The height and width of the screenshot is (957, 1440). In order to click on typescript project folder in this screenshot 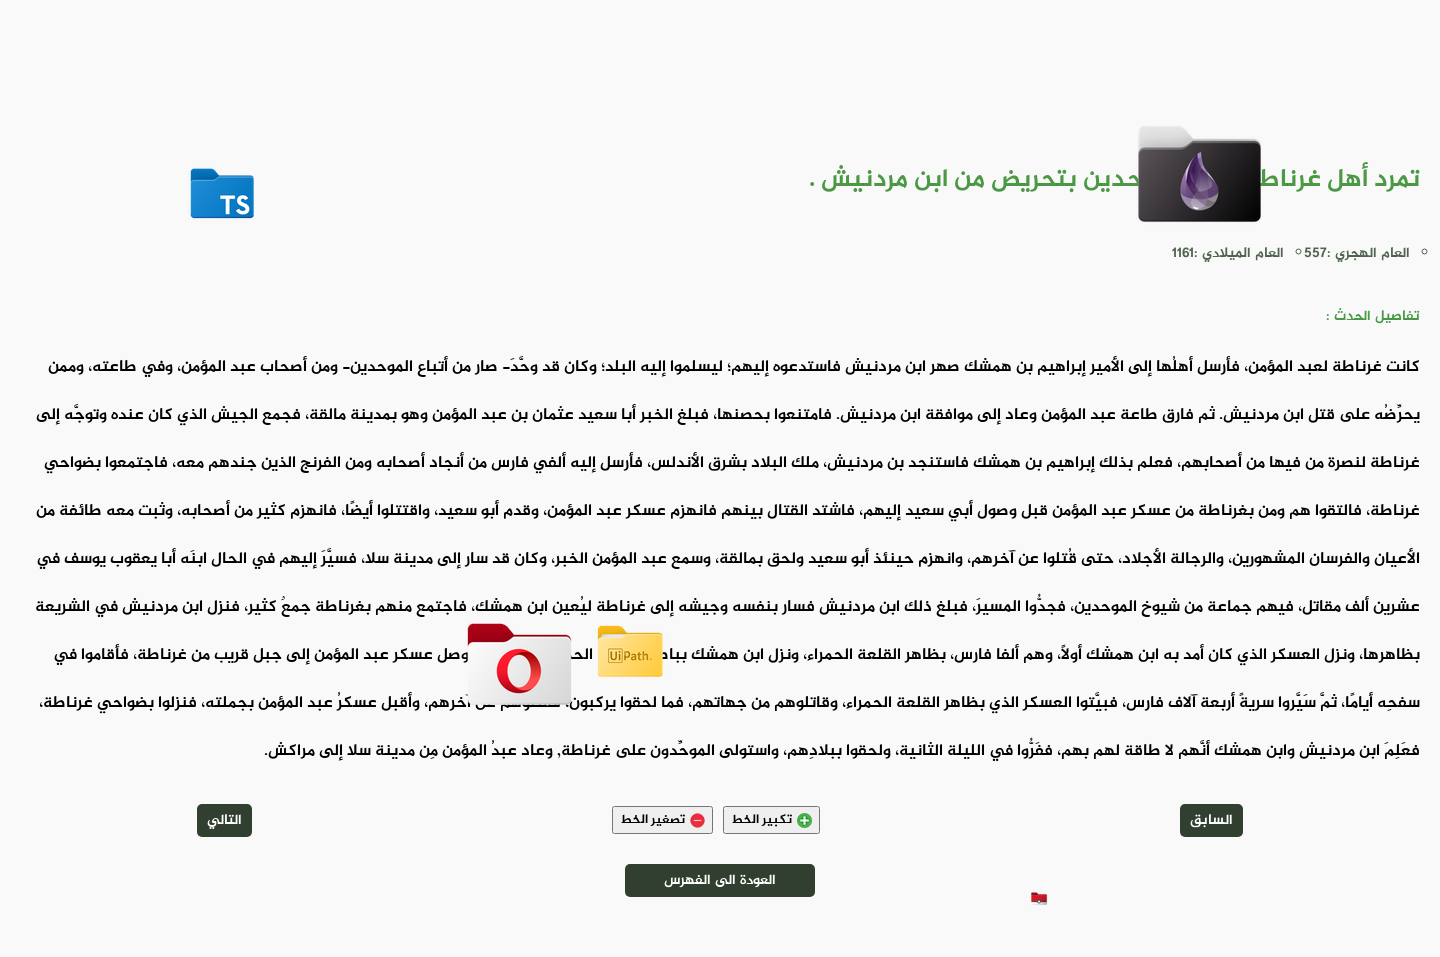, I will do `click(222, 195)`.